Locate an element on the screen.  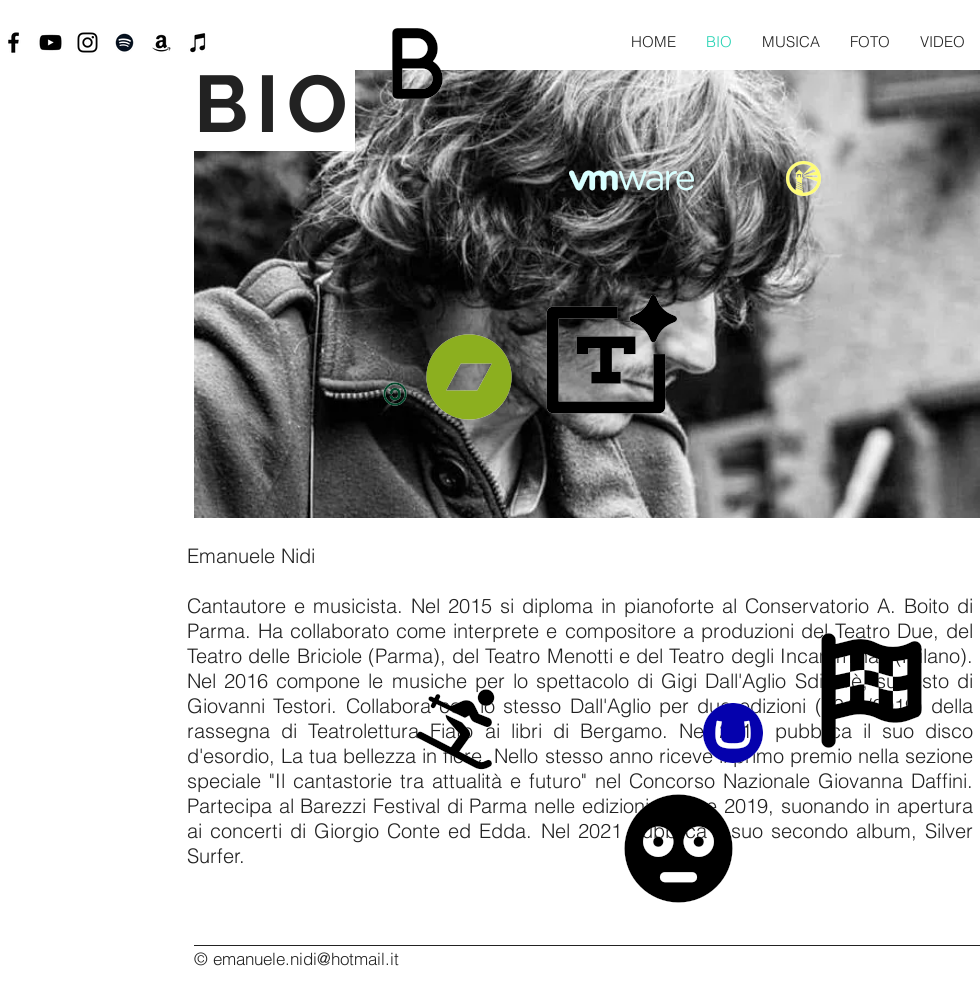
access skiing or winter sports information is located at coordinates (459, 727).